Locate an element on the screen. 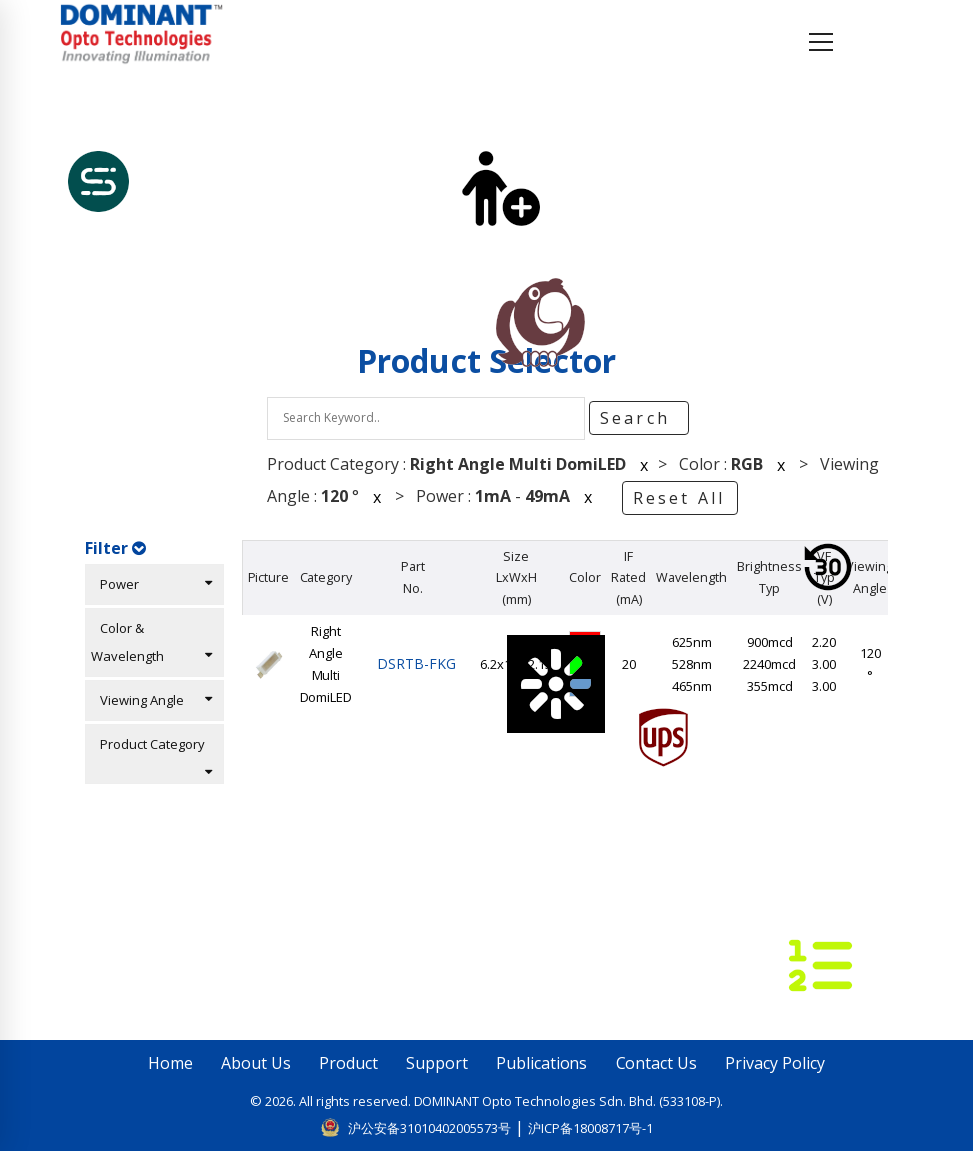 The height and width of the screenshot is (1151, 973). view numbered list is located at coordinates (820, 965).